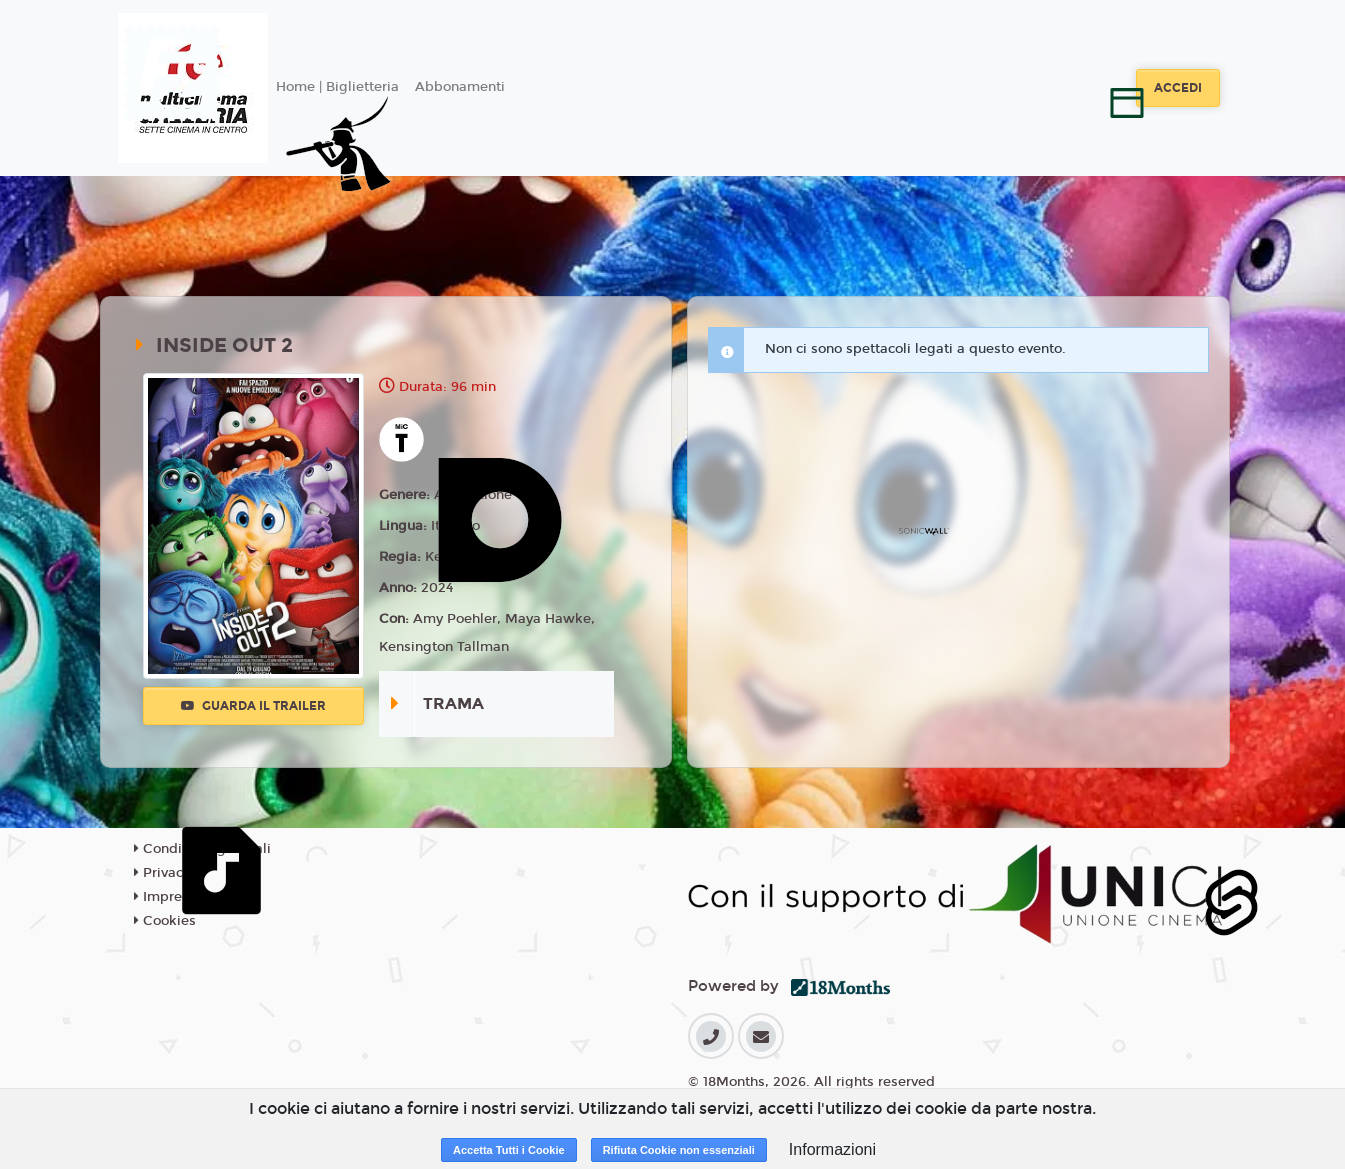  What do you see at coordinates (172, 73) in the screenshot?
I see `open FileZilla FTP client` at bounding box center [172, 73].